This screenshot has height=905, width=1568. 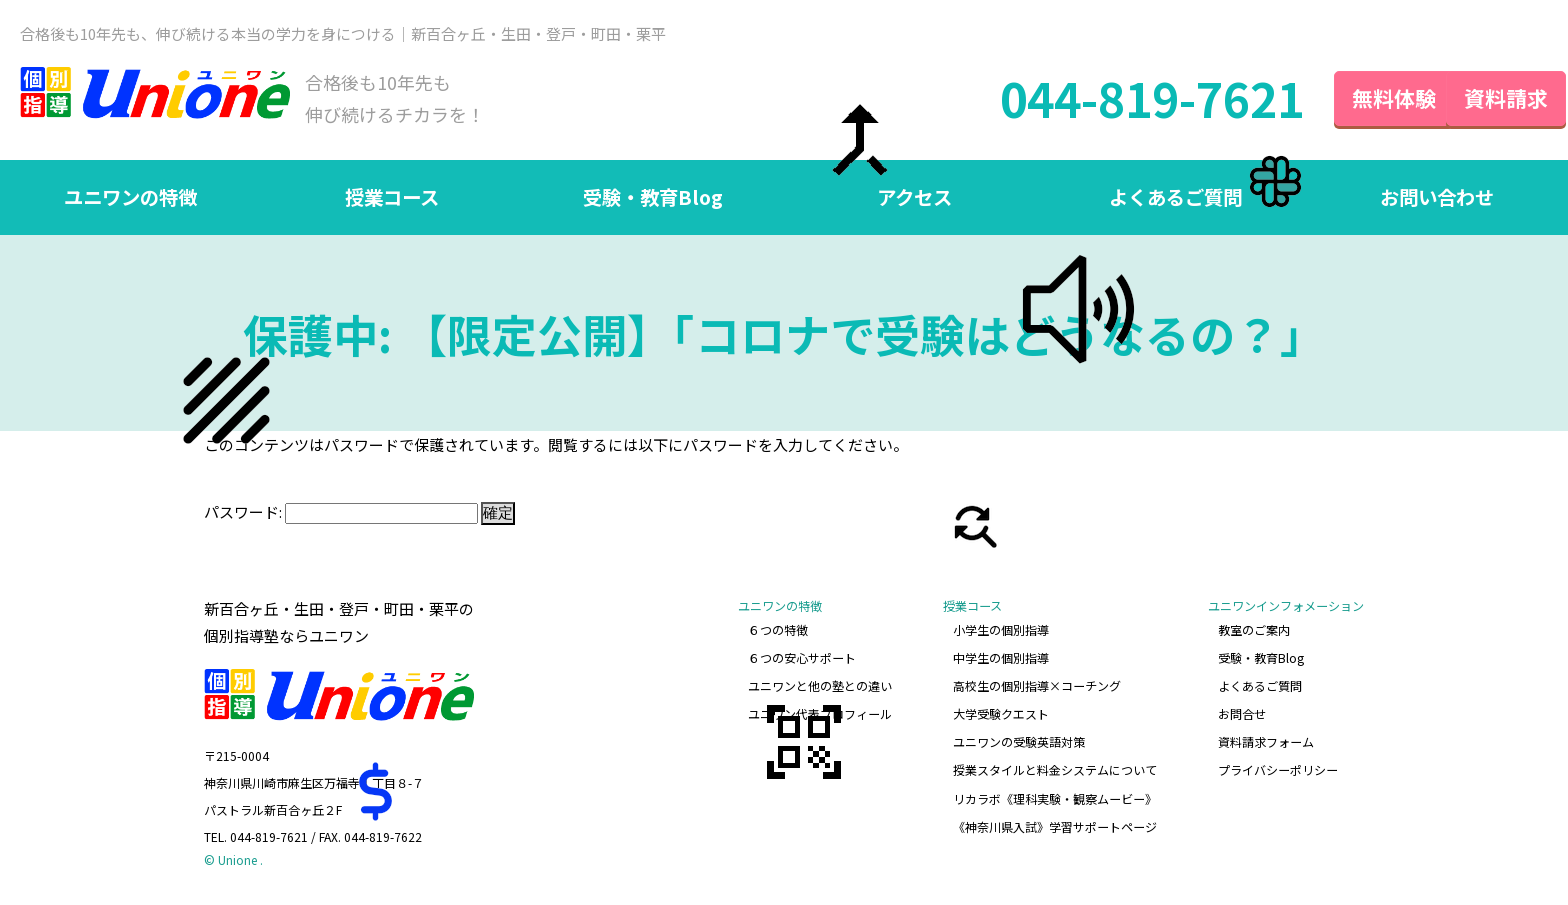 What do you see at coordinates (804, 742) in the screenshot?
I see `scan a QR code` at bounding box center [804, 742].